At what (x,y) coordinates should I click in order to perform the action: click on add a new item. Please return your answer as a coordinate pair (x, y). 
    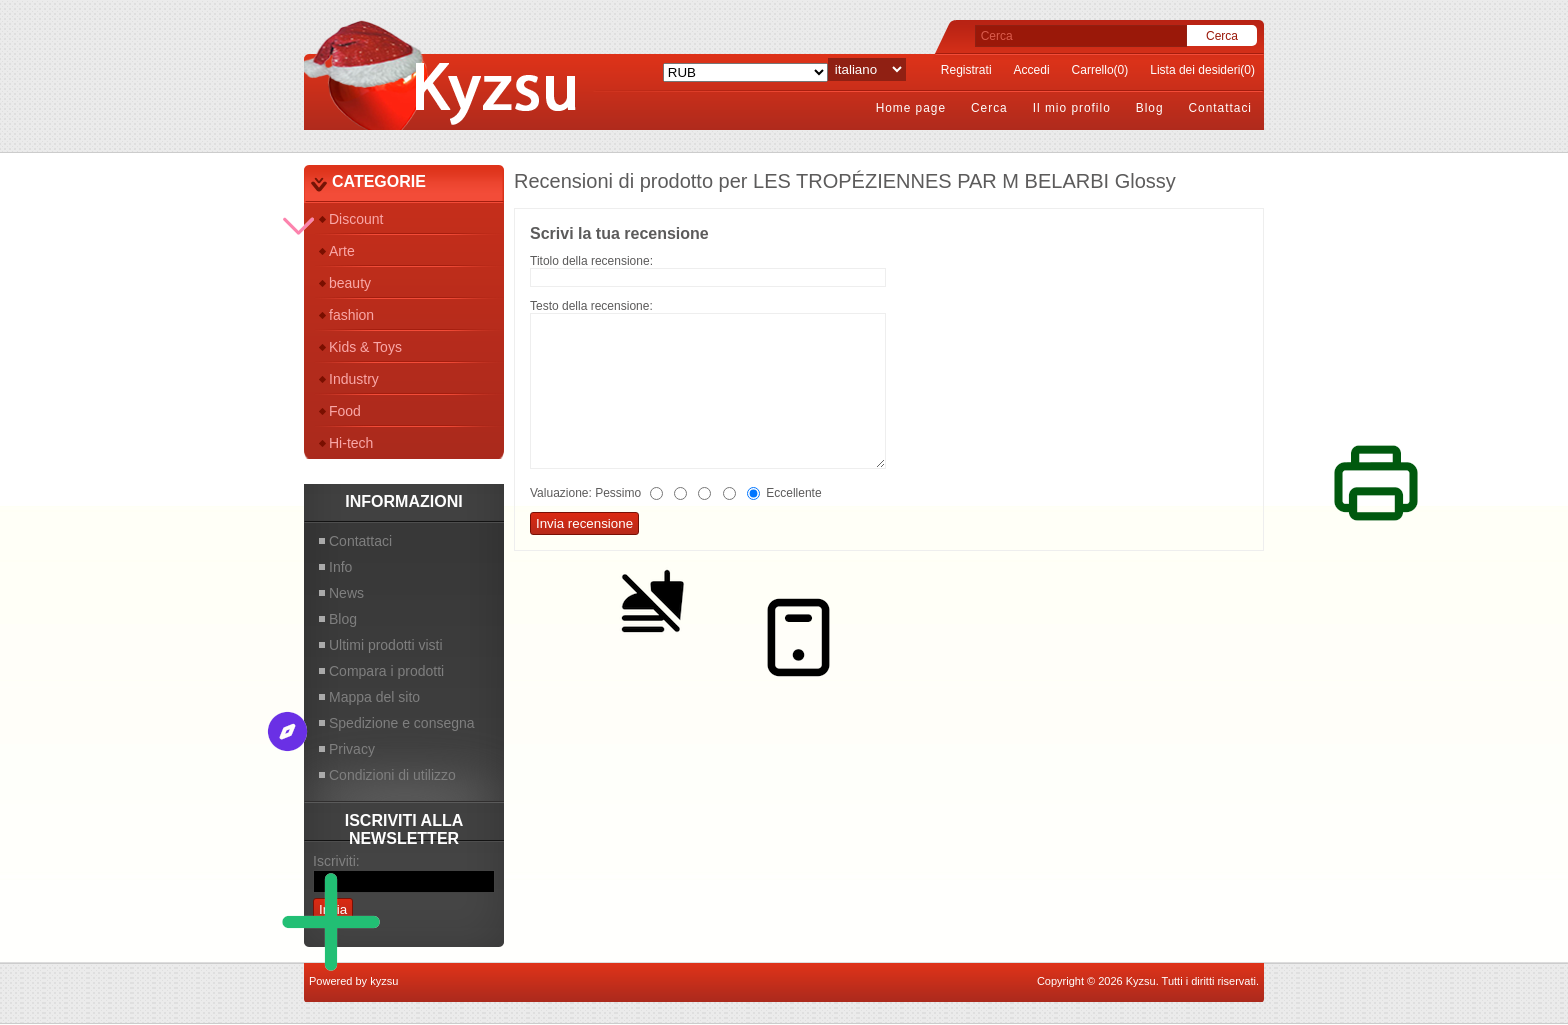
    Looking at the image, I should click on (331, 922).